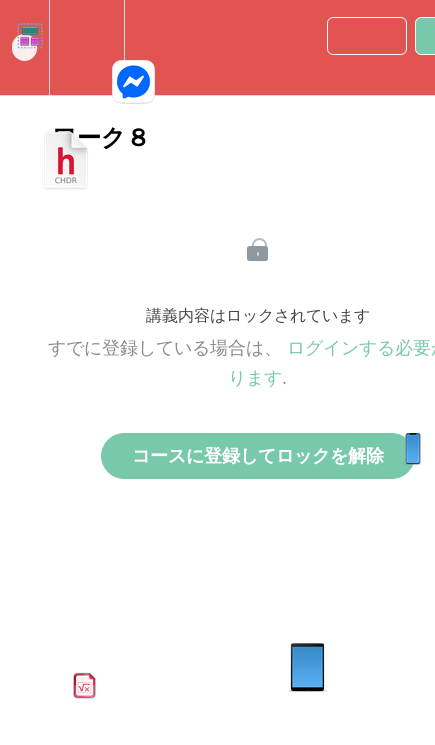  I want to click on a C/C++ header file (.h), so click(66, 161).